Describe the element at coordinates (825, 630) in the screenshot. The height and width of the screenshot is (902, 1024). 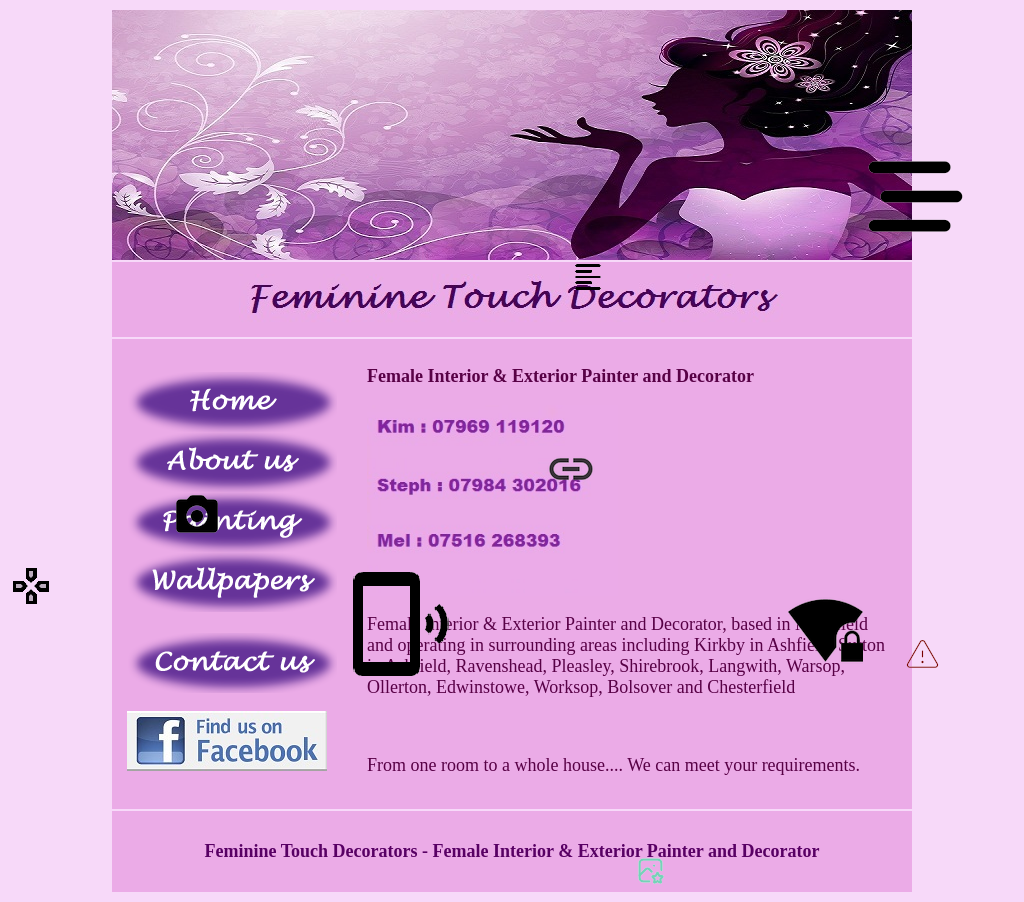
I see `connect to a password-protected wifi network` at that location.